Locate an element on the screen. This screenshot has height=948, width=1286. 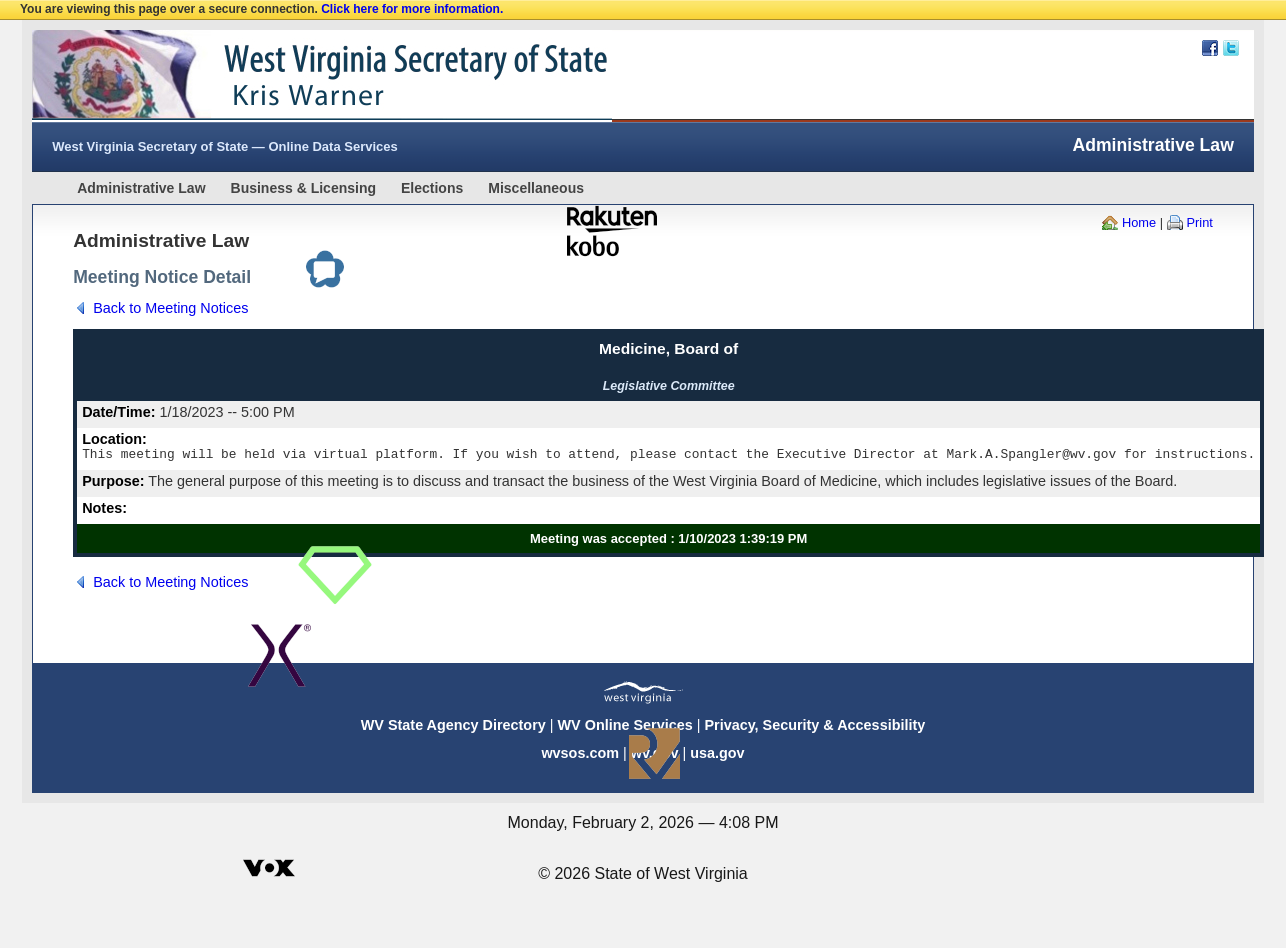
indicates RISC-V architecture compatibility is located at coordinates (654, 753).